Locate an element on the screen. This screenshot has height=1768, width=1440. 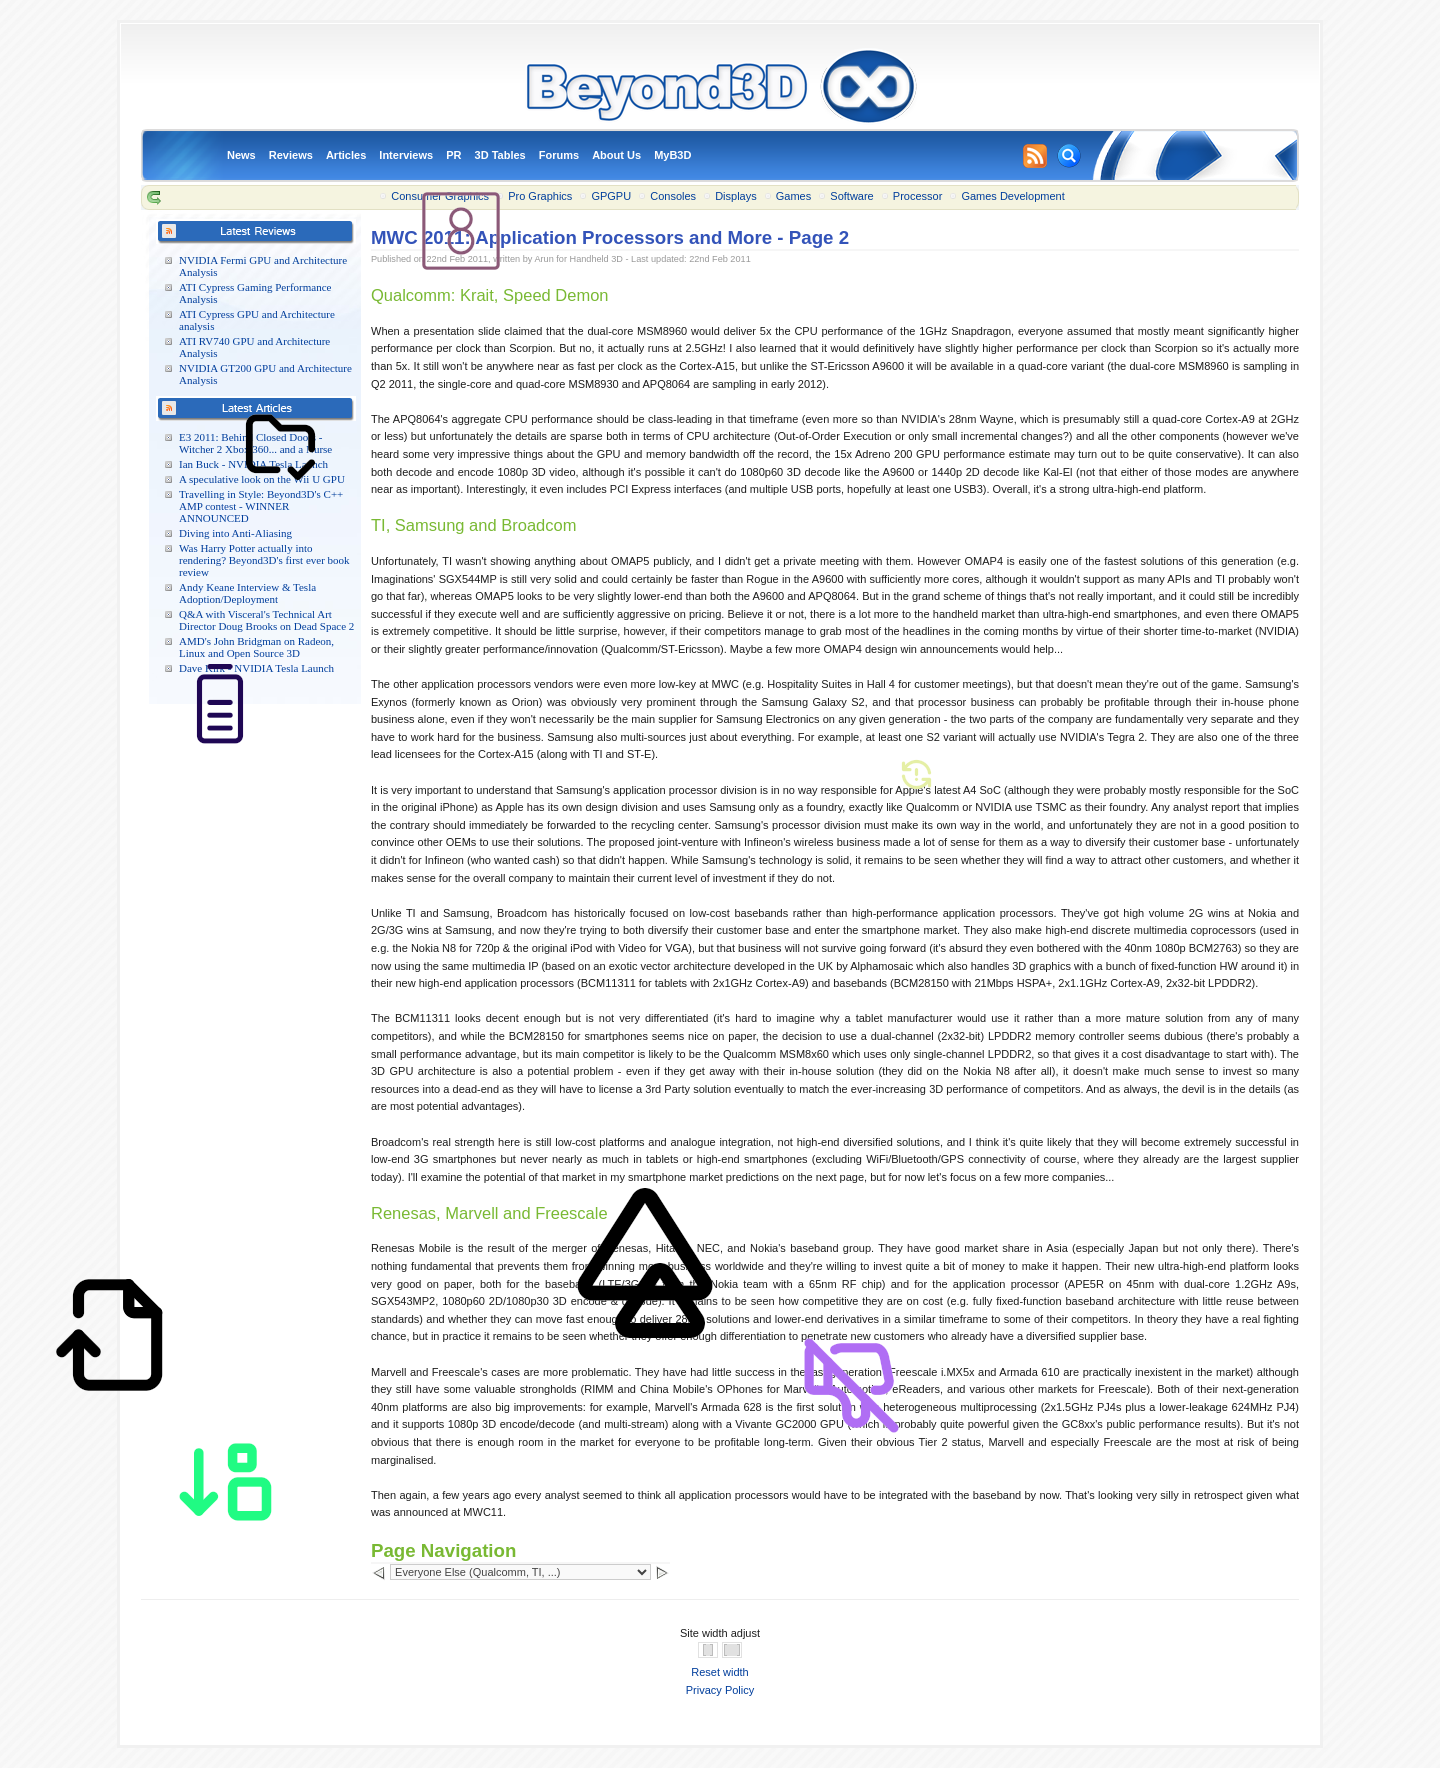
upload a file is located at coordinates (112, 1335).